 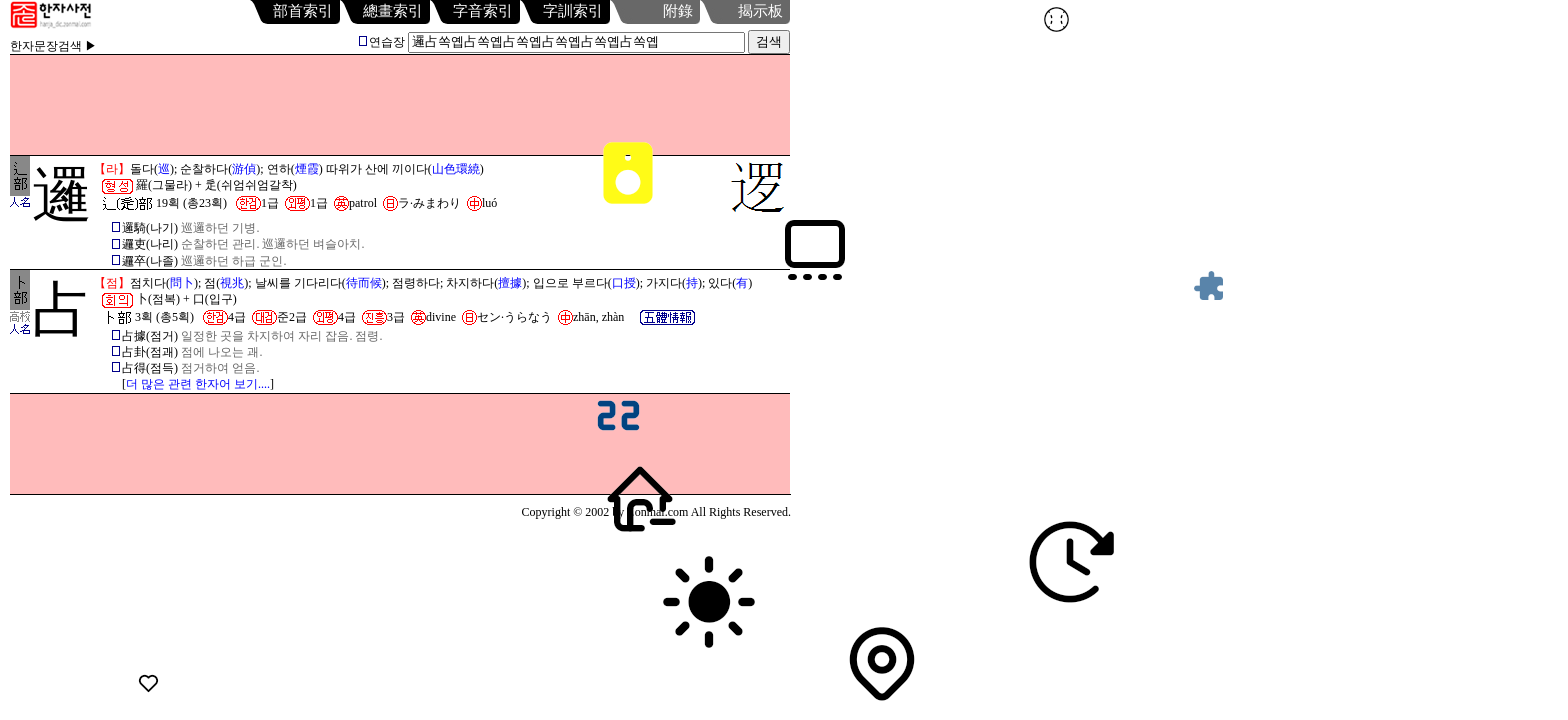 I want to click on adjust speaker or audio output settings, so click(x=628, y=173).